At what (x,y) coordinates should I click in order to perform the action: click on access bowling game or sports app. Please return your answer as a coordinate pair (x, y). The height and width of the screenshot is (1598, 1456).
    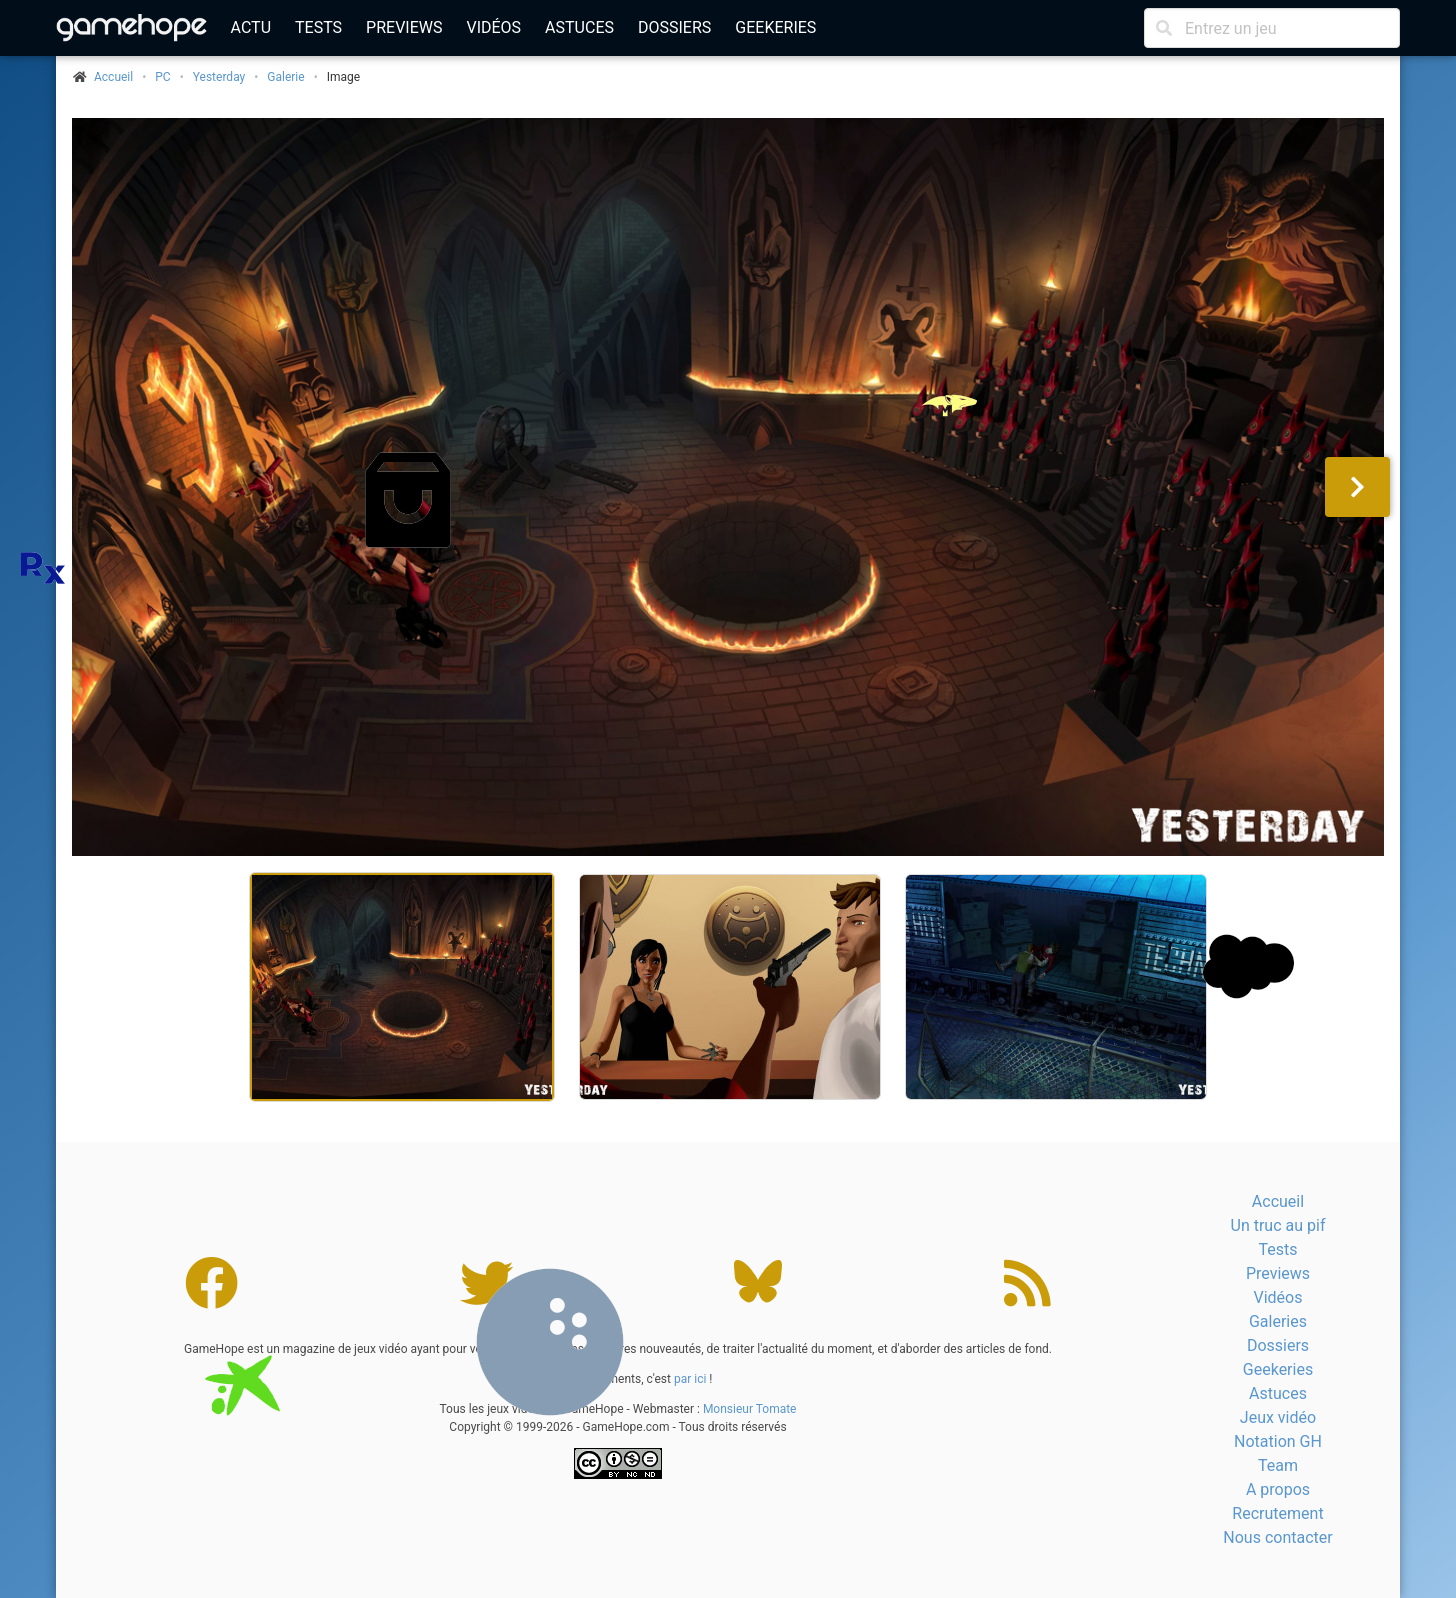
    Looking at the image, I should click on (550, 1342).